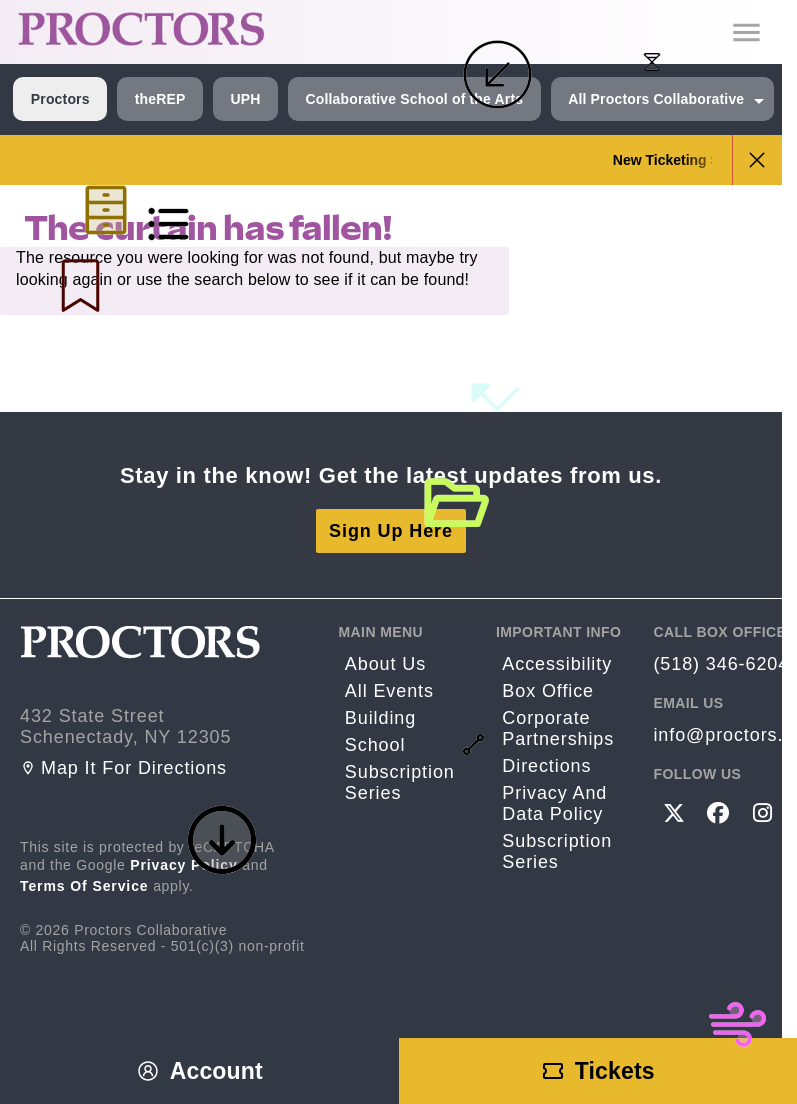 Image resolution: width=797 pixels, height=1104 pixels. Describe the element at coordinates (454, 501) in the screenshot. I see `open a folder to view its contents` at that location.